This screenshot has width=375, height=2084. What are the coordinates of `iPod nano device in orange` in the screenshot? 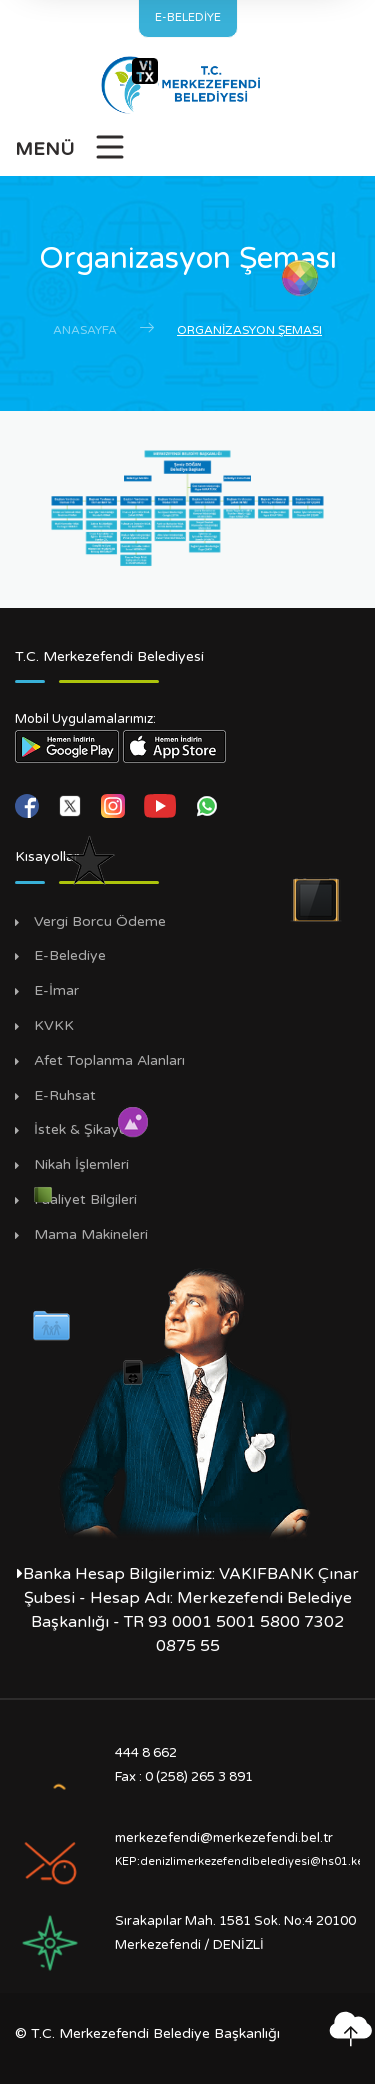 It's located at (316, 900).